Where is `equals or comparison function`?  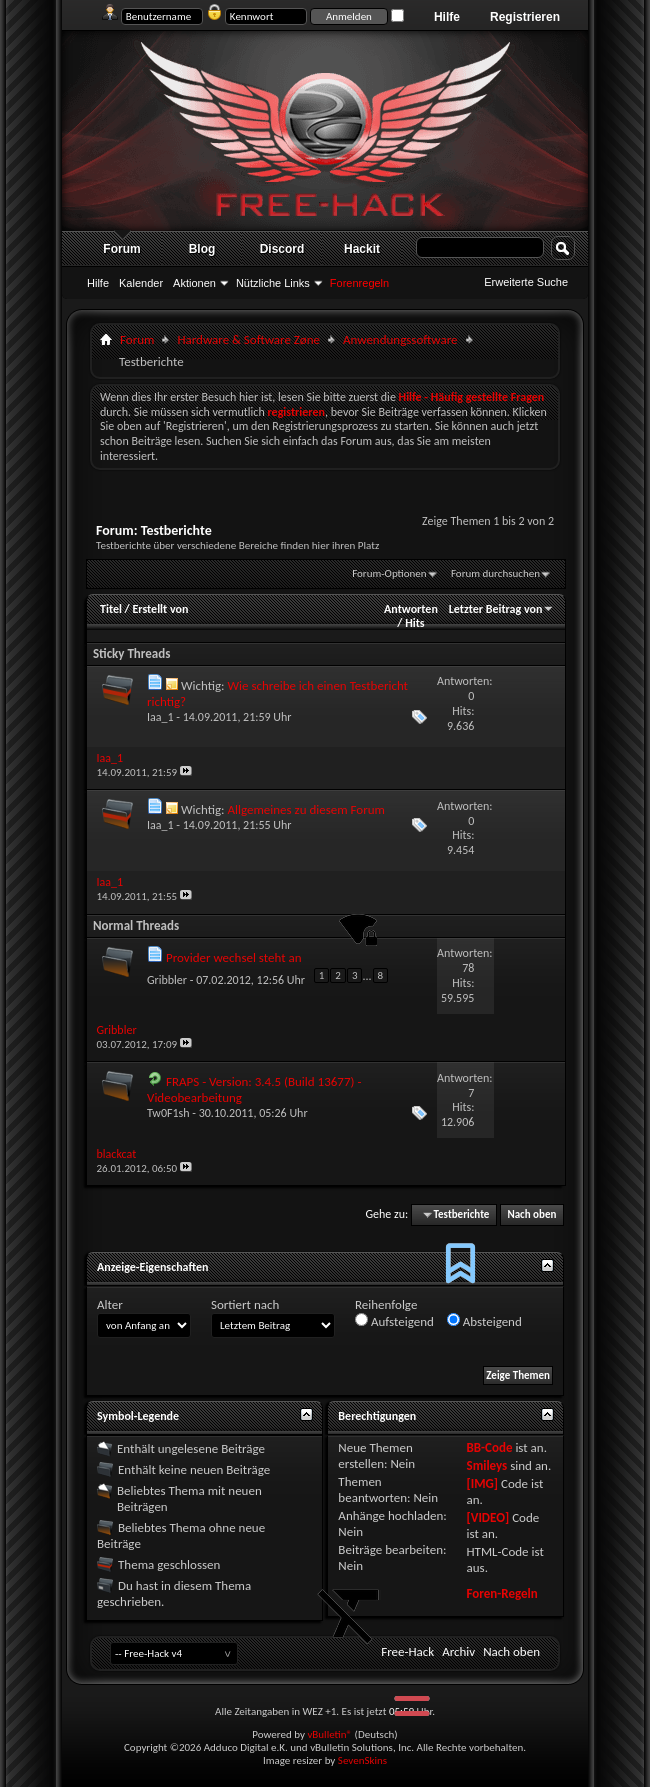 equals or comparison function is located at coordinates (412, 1706).